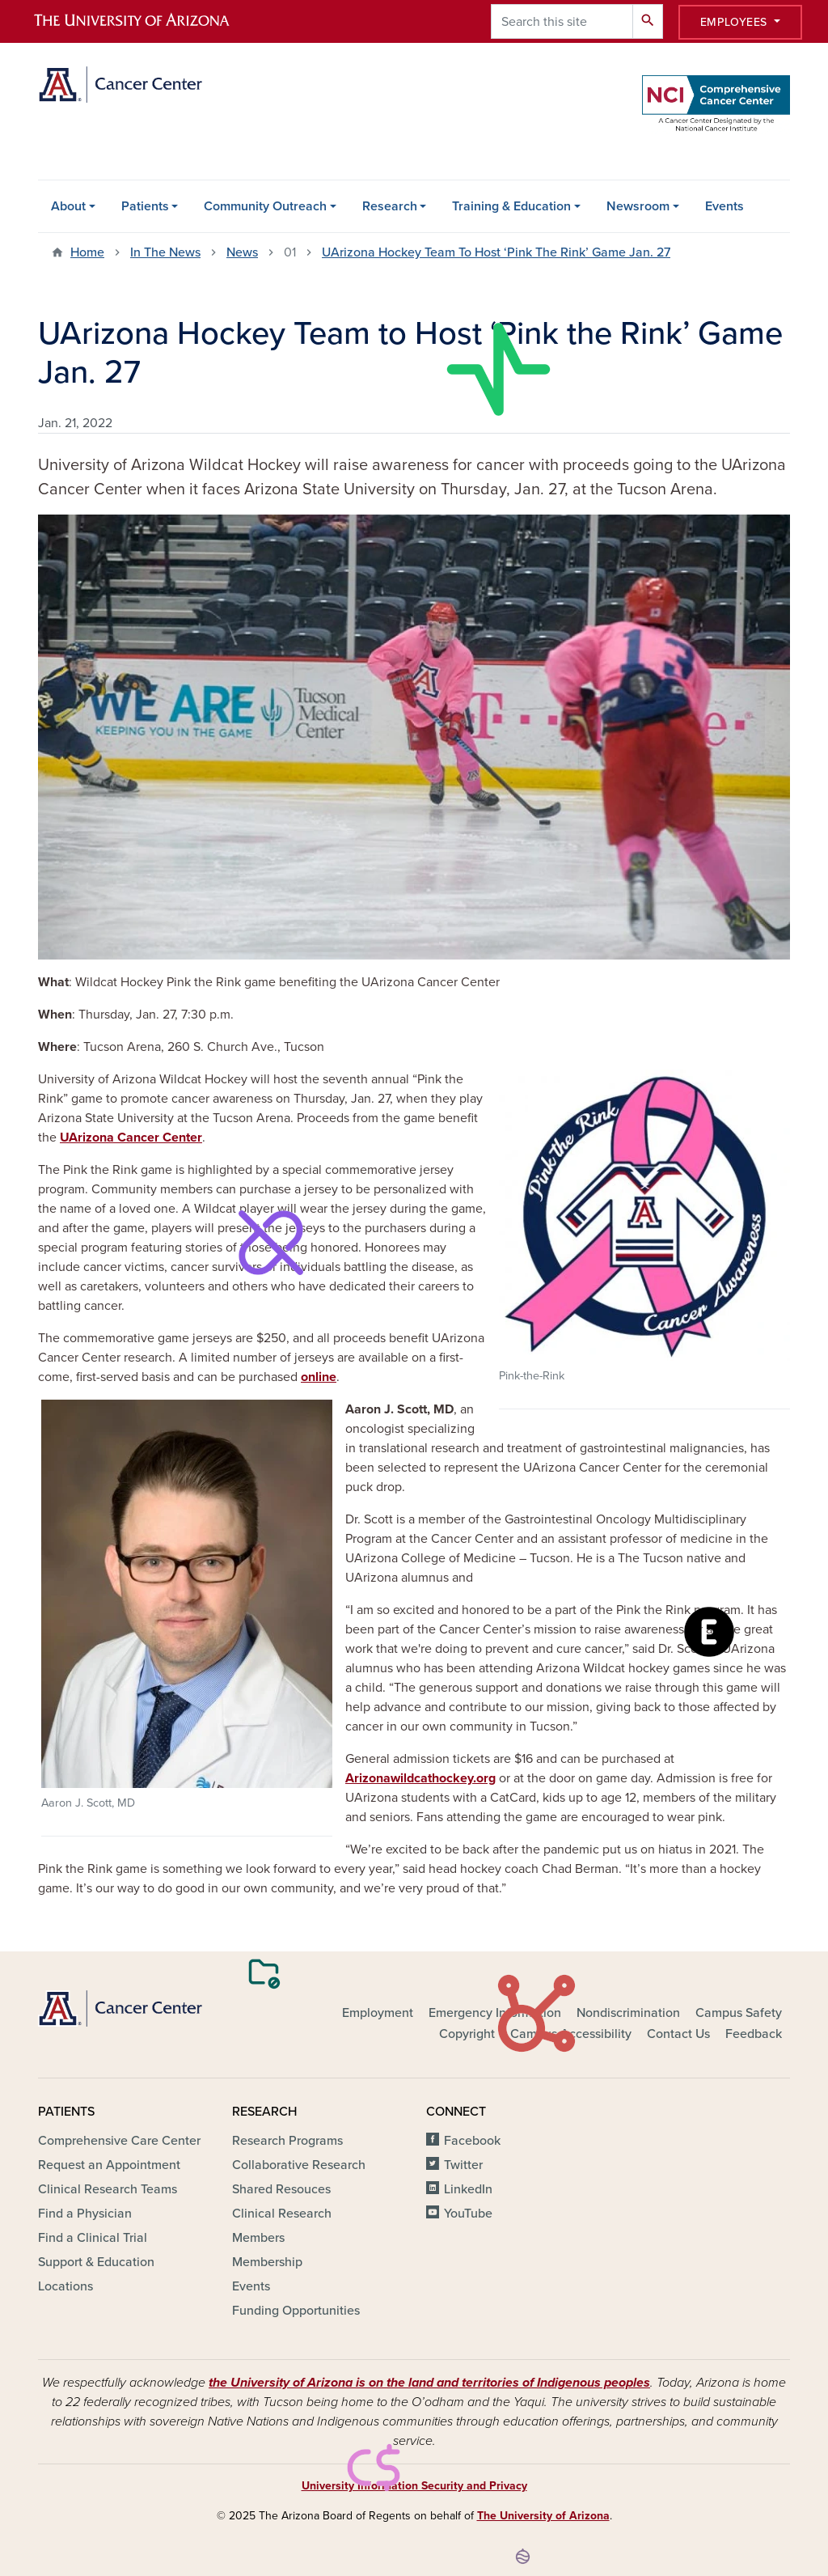 Image resolution: width=828 pixels, height=2576 pixels. I want to click on indicates an "E" rating or category, so click(709, 1632).